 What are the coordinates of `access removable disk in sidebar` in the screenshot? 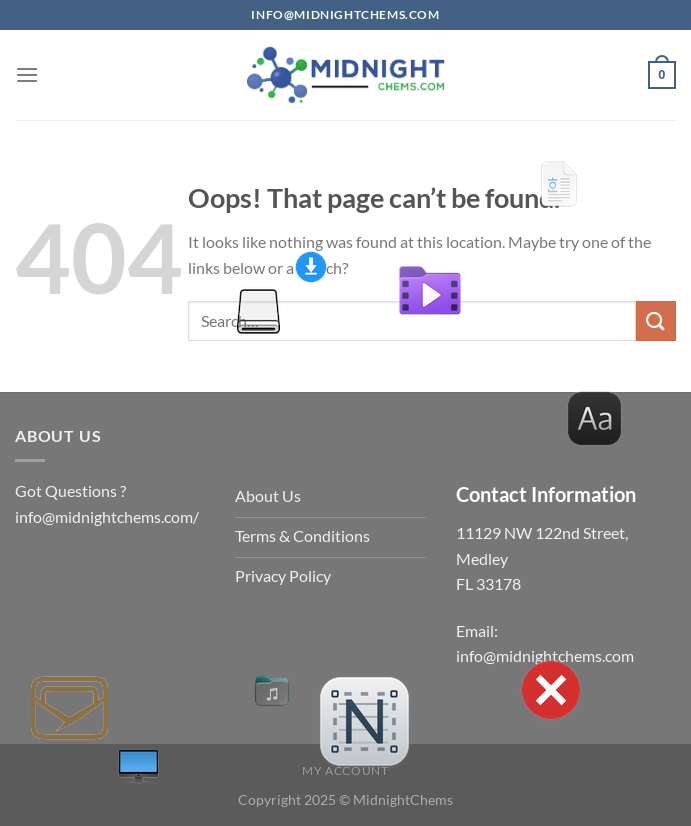 It's located at (258, 311).